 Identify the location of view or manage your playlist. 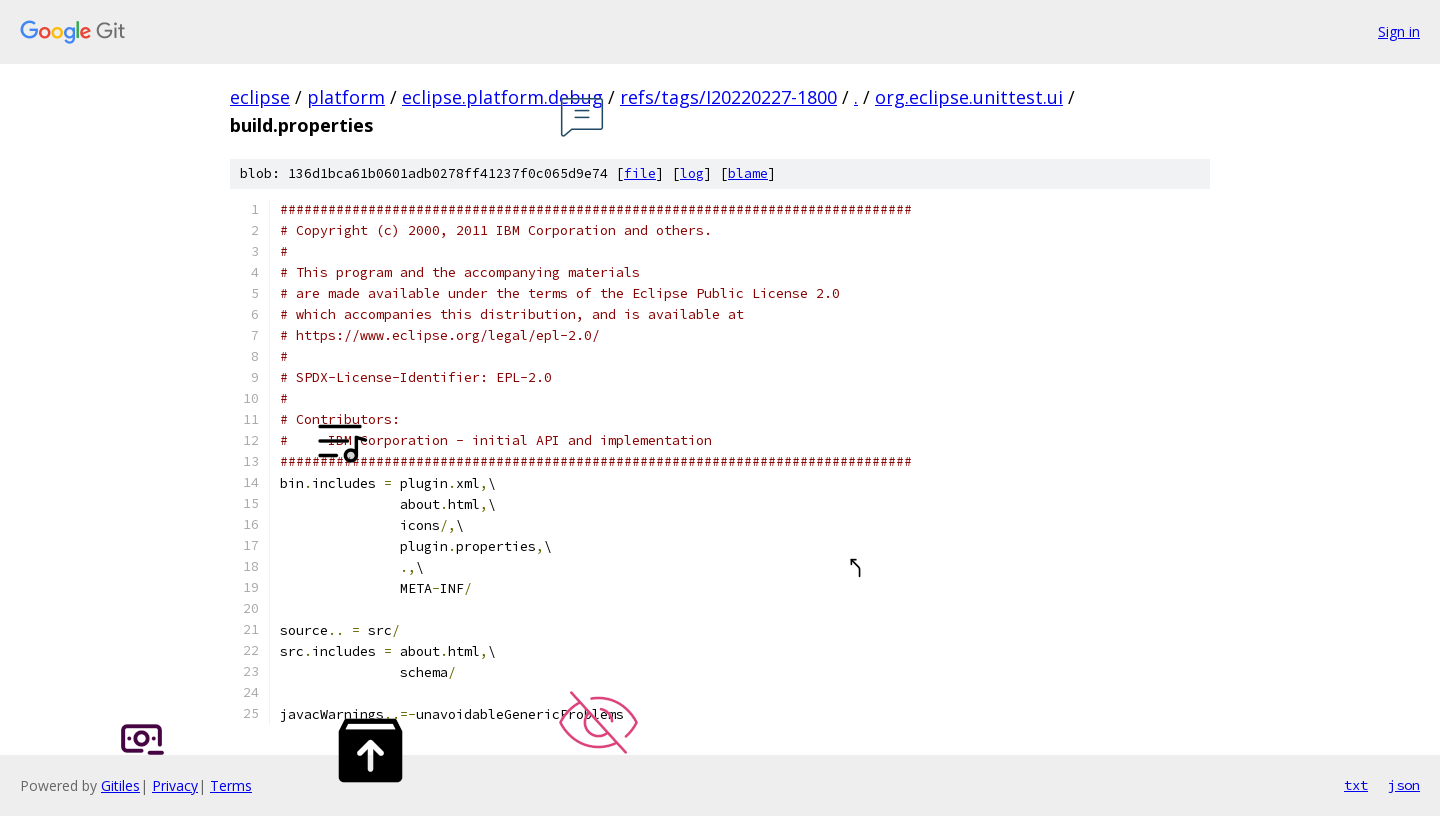
(340, 441).